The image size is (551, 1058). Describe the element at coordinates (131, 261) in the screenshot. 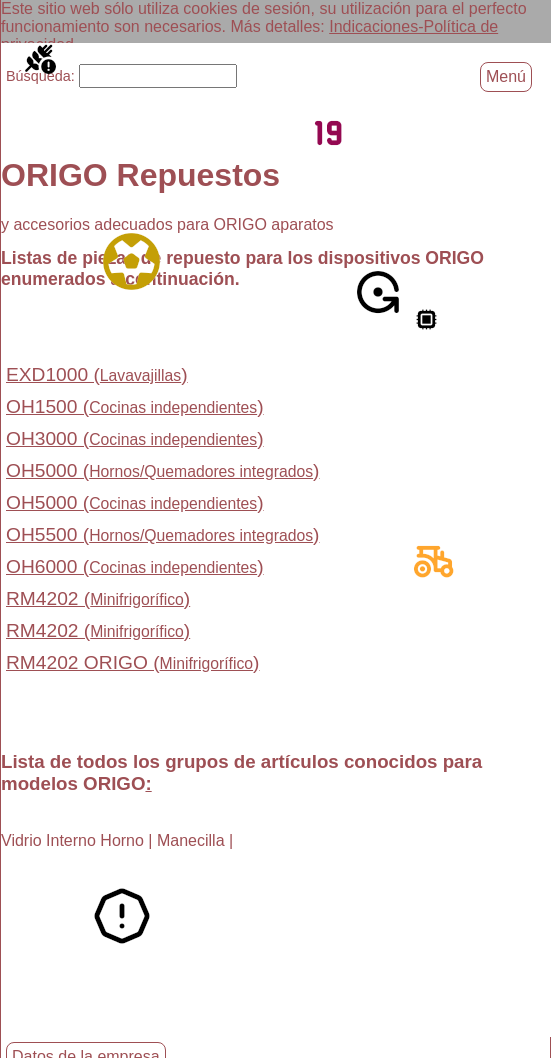

I see `access sports or soccer-related content` at that location.